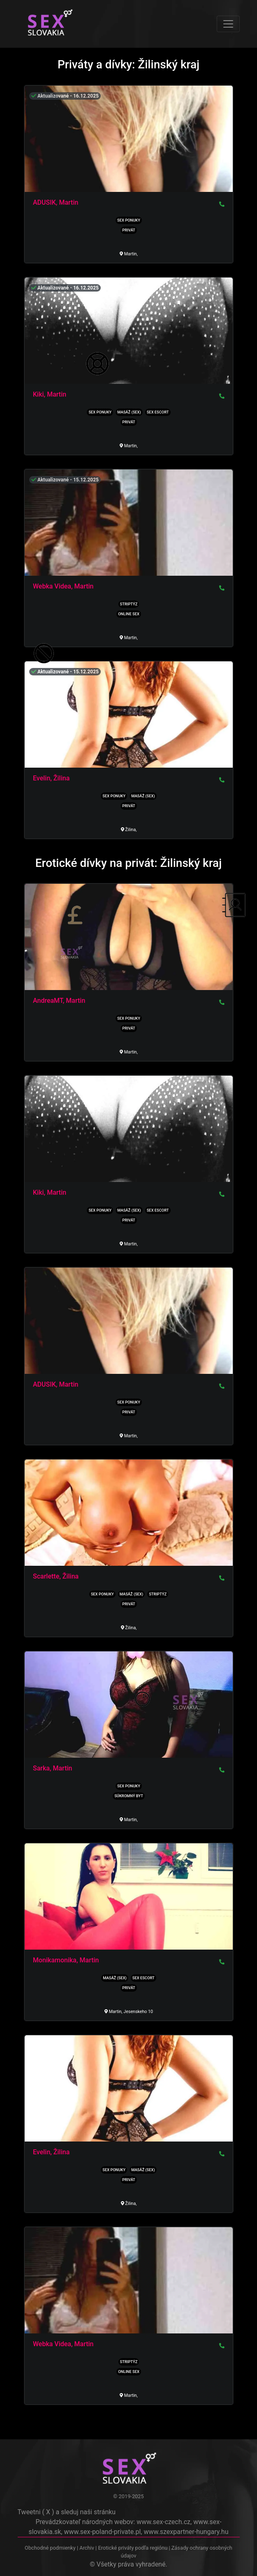 This screenshot has width=257, height=2576. Describe the element at coordinates (76, 915) in the screenshot. I see `british pound sterling currency symbol` at that location.